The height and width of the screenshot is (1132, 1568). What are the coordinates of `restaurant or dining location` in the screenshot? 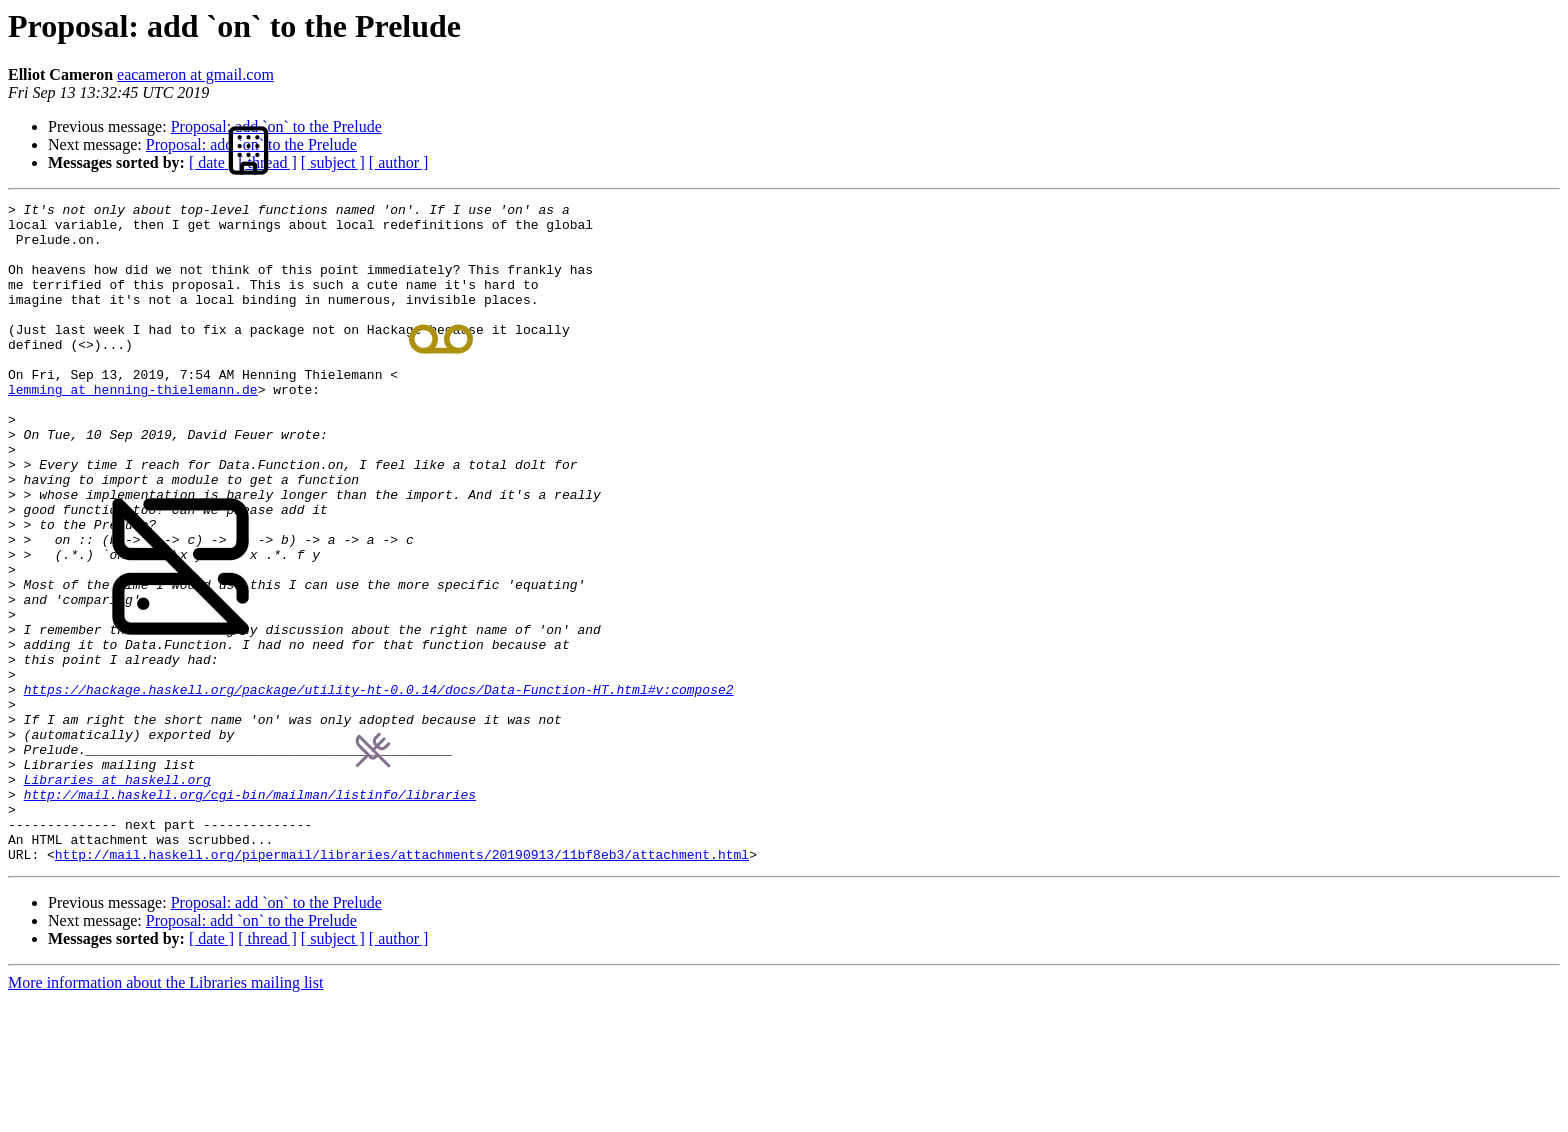 It's located at (373, 750).